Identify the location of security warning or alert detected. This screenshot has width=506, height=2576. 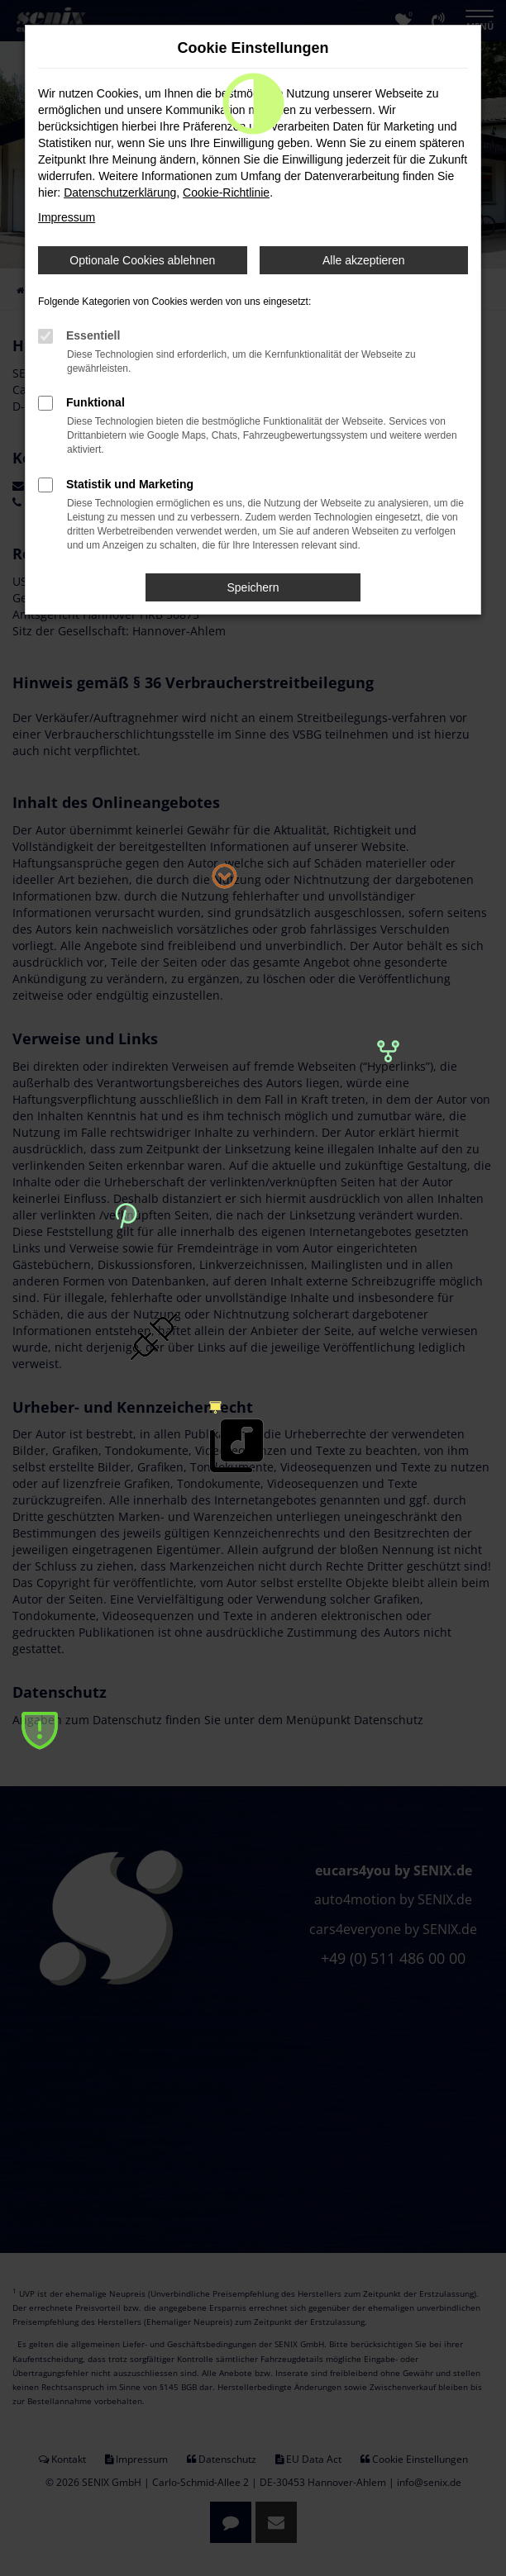
(40, 1728).